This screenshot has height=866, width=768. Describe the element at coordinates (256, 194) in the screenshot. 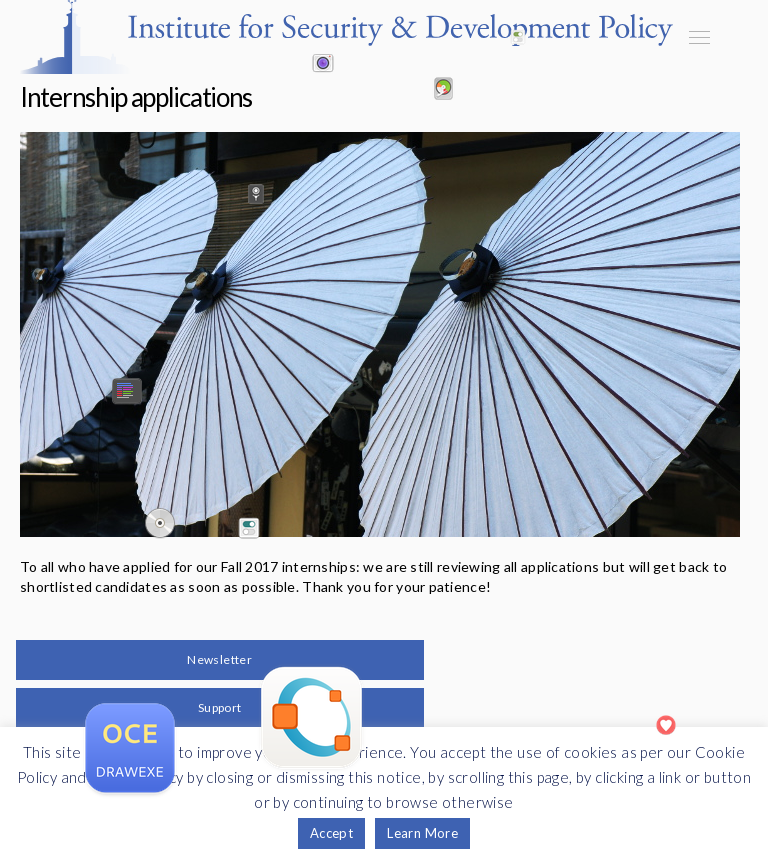

I see `open déjà dup backup utility` at that location.